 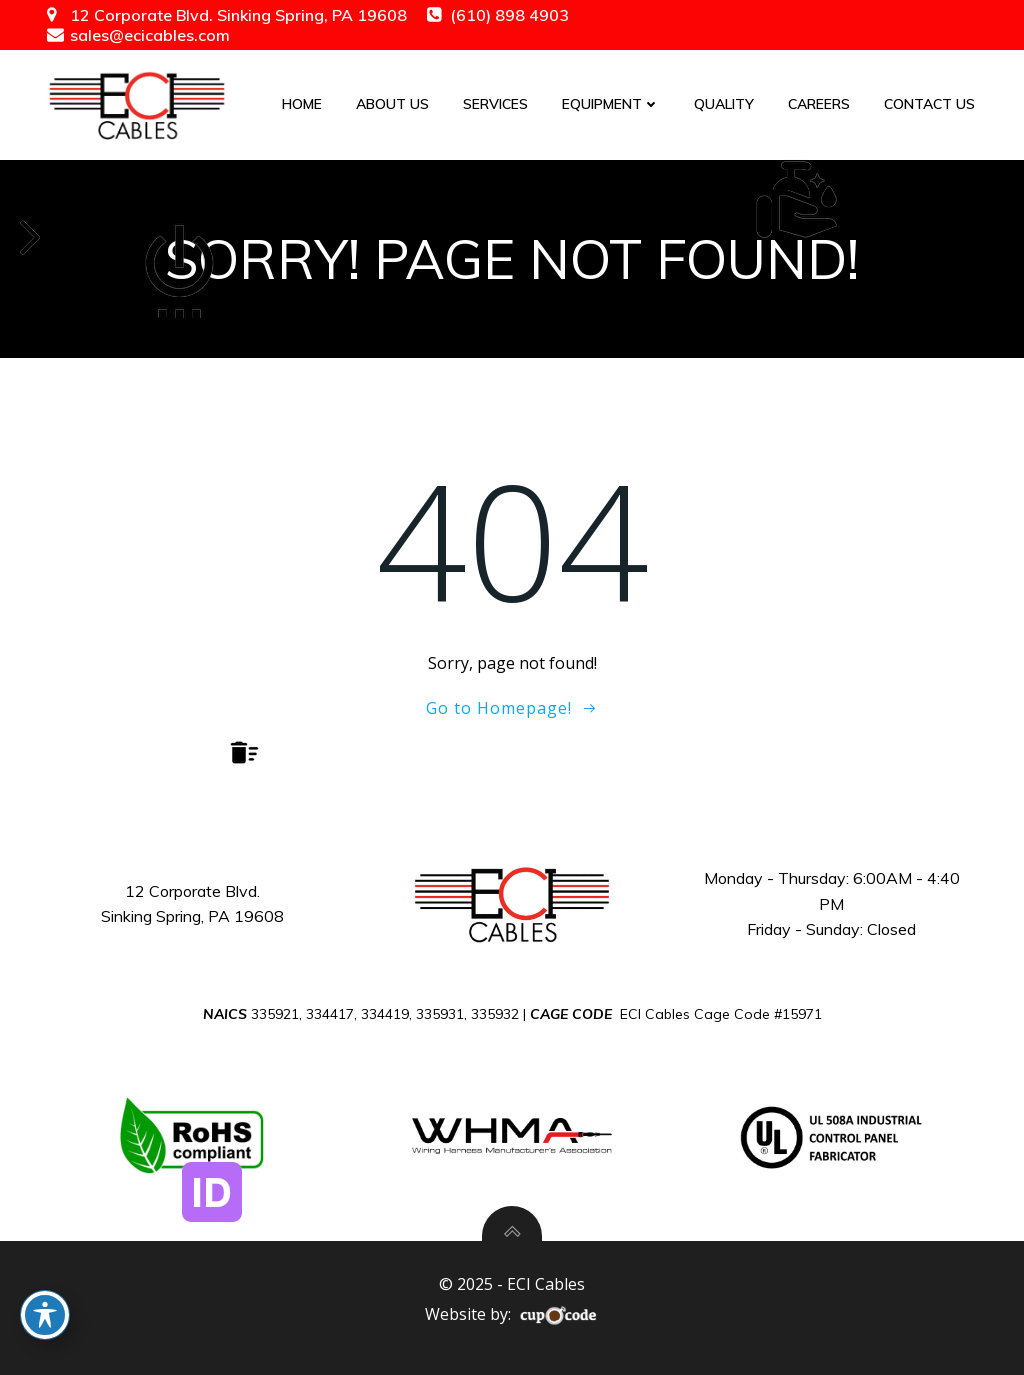 I want to click on delete all selected items at once, so click(x=244, y=752).